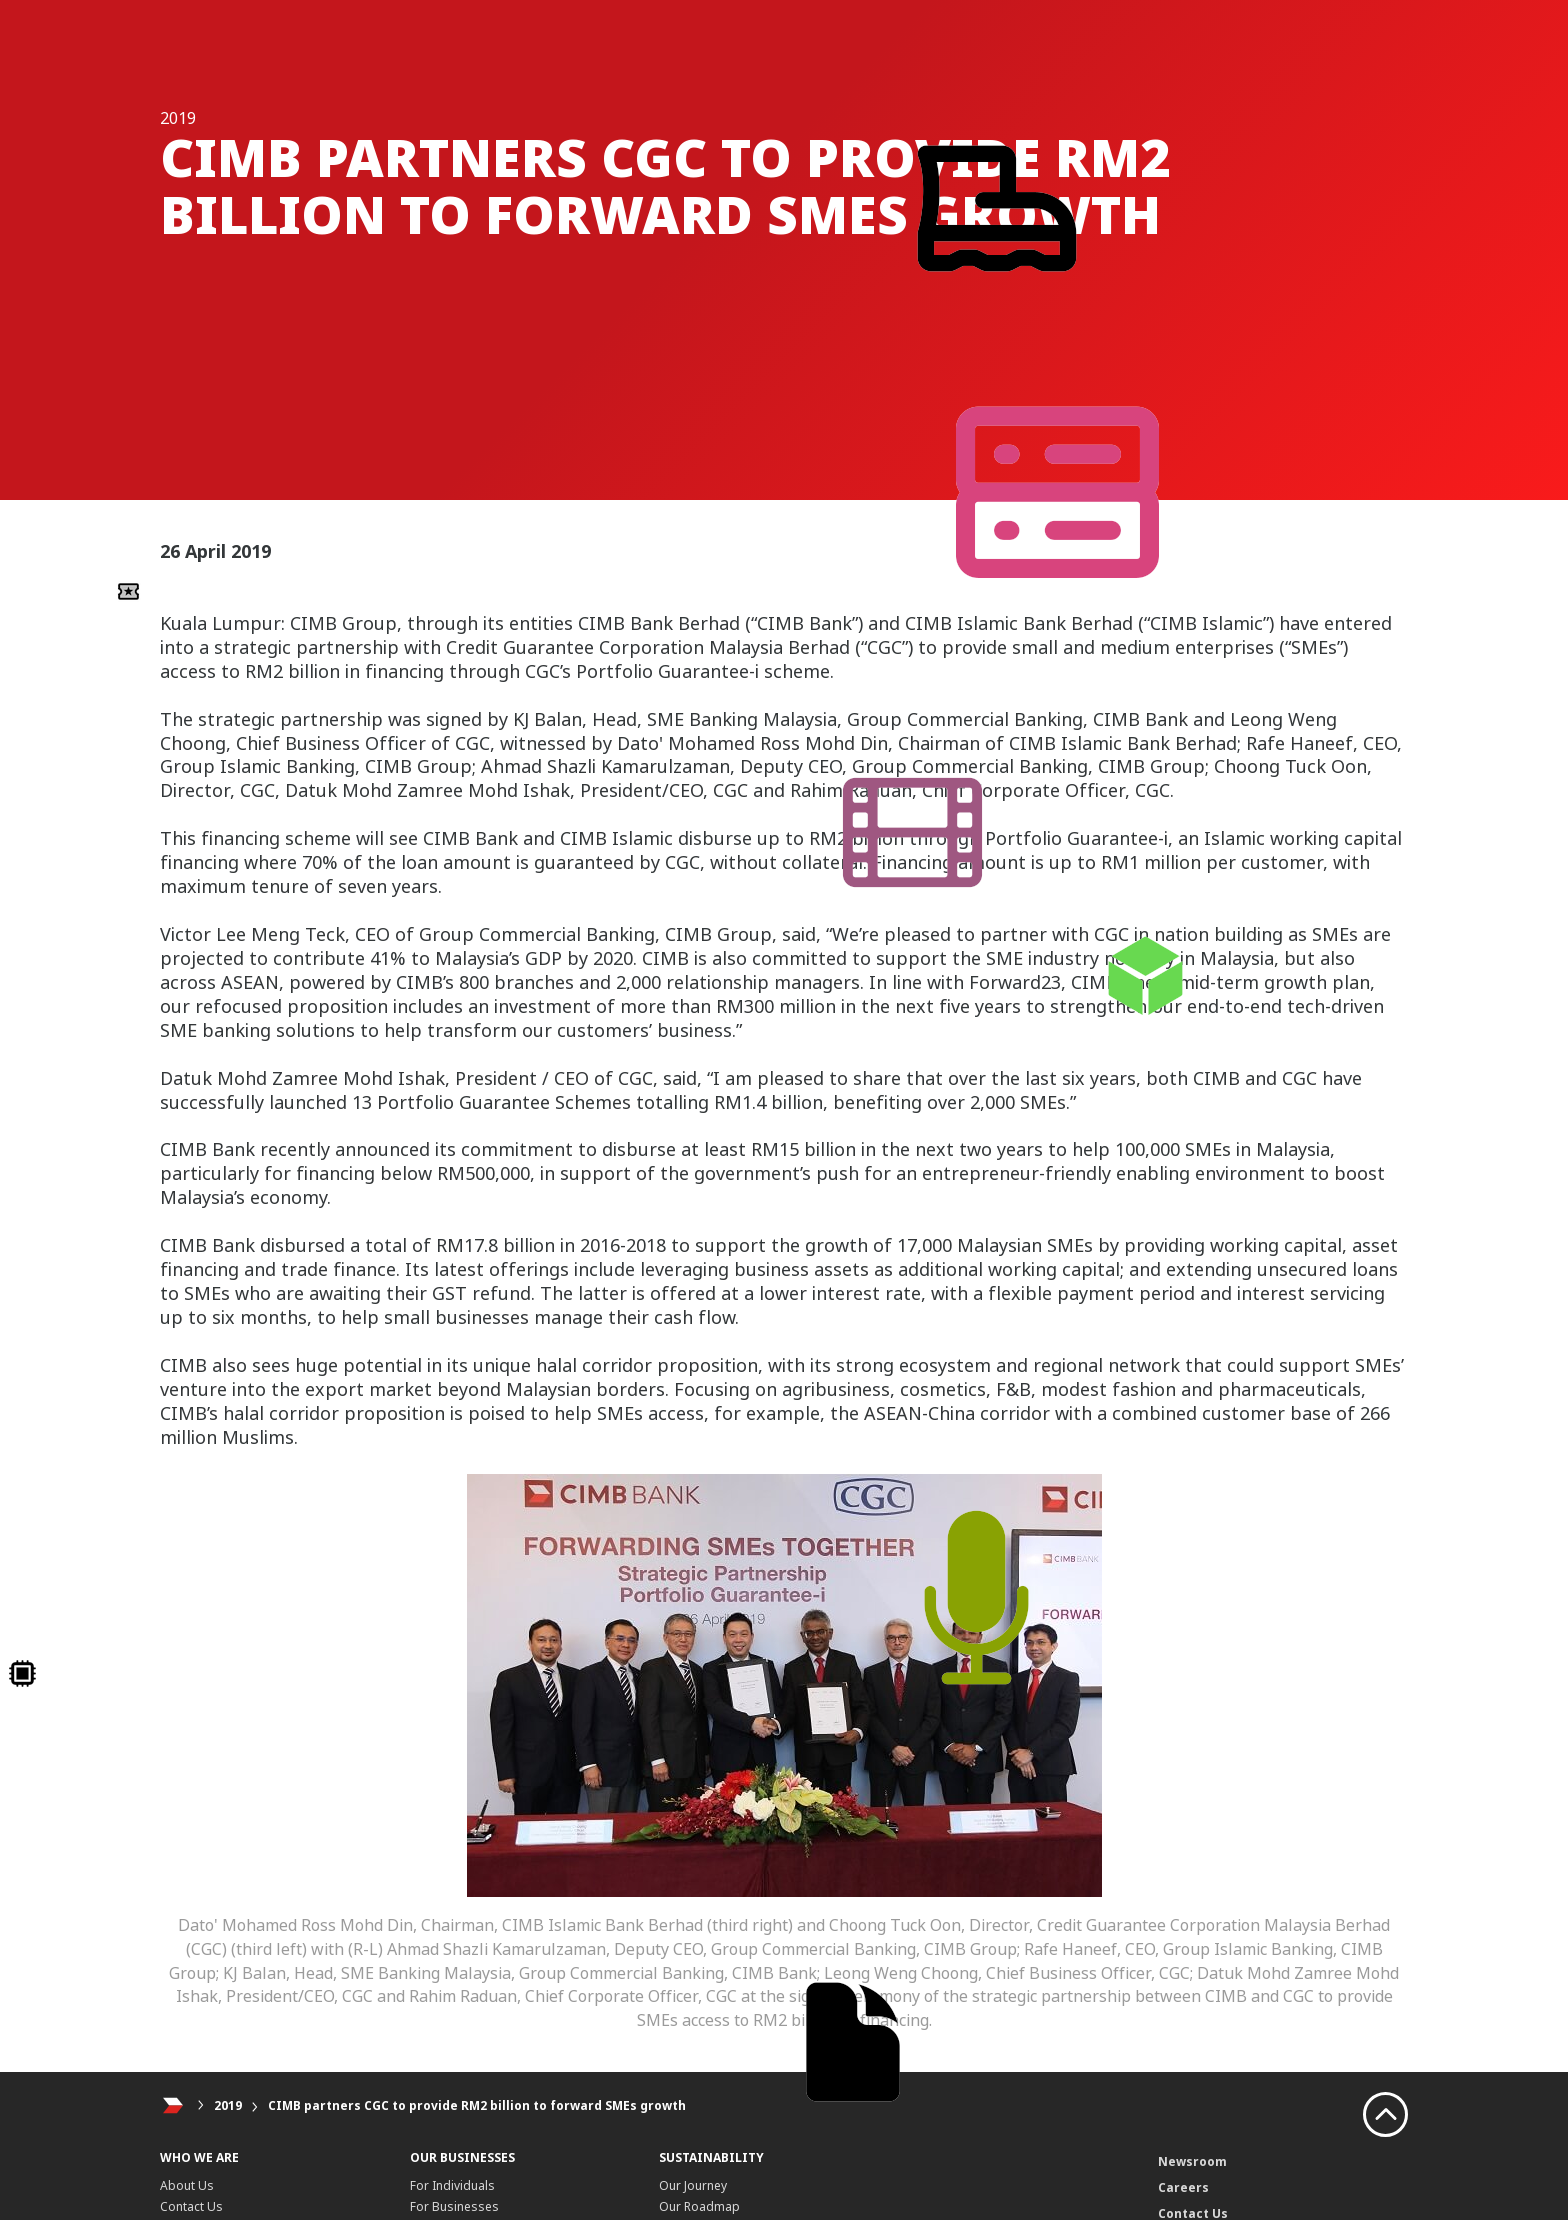  Describe the element at coordinates (912, 832) in the screenshot. I see `view video or film content` at that location.